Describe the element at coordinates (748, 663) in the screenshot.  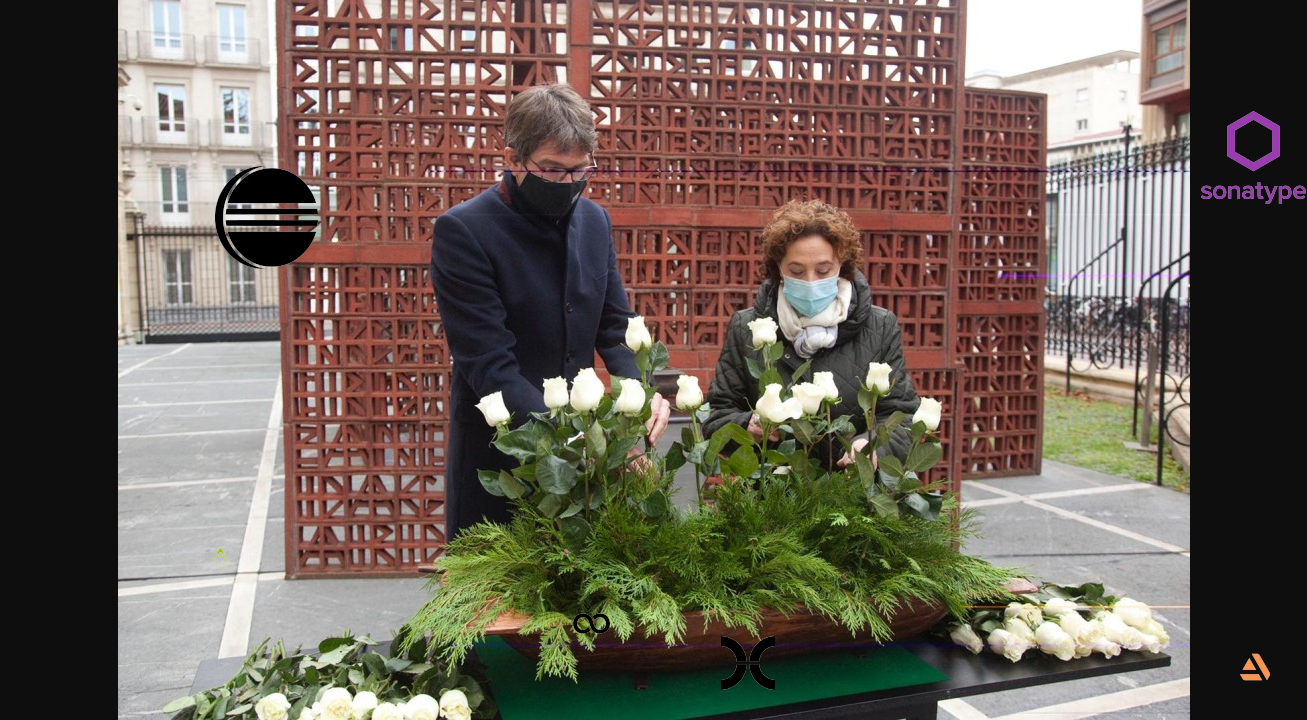
I see `nextflow workflow management platform logo` at that location.